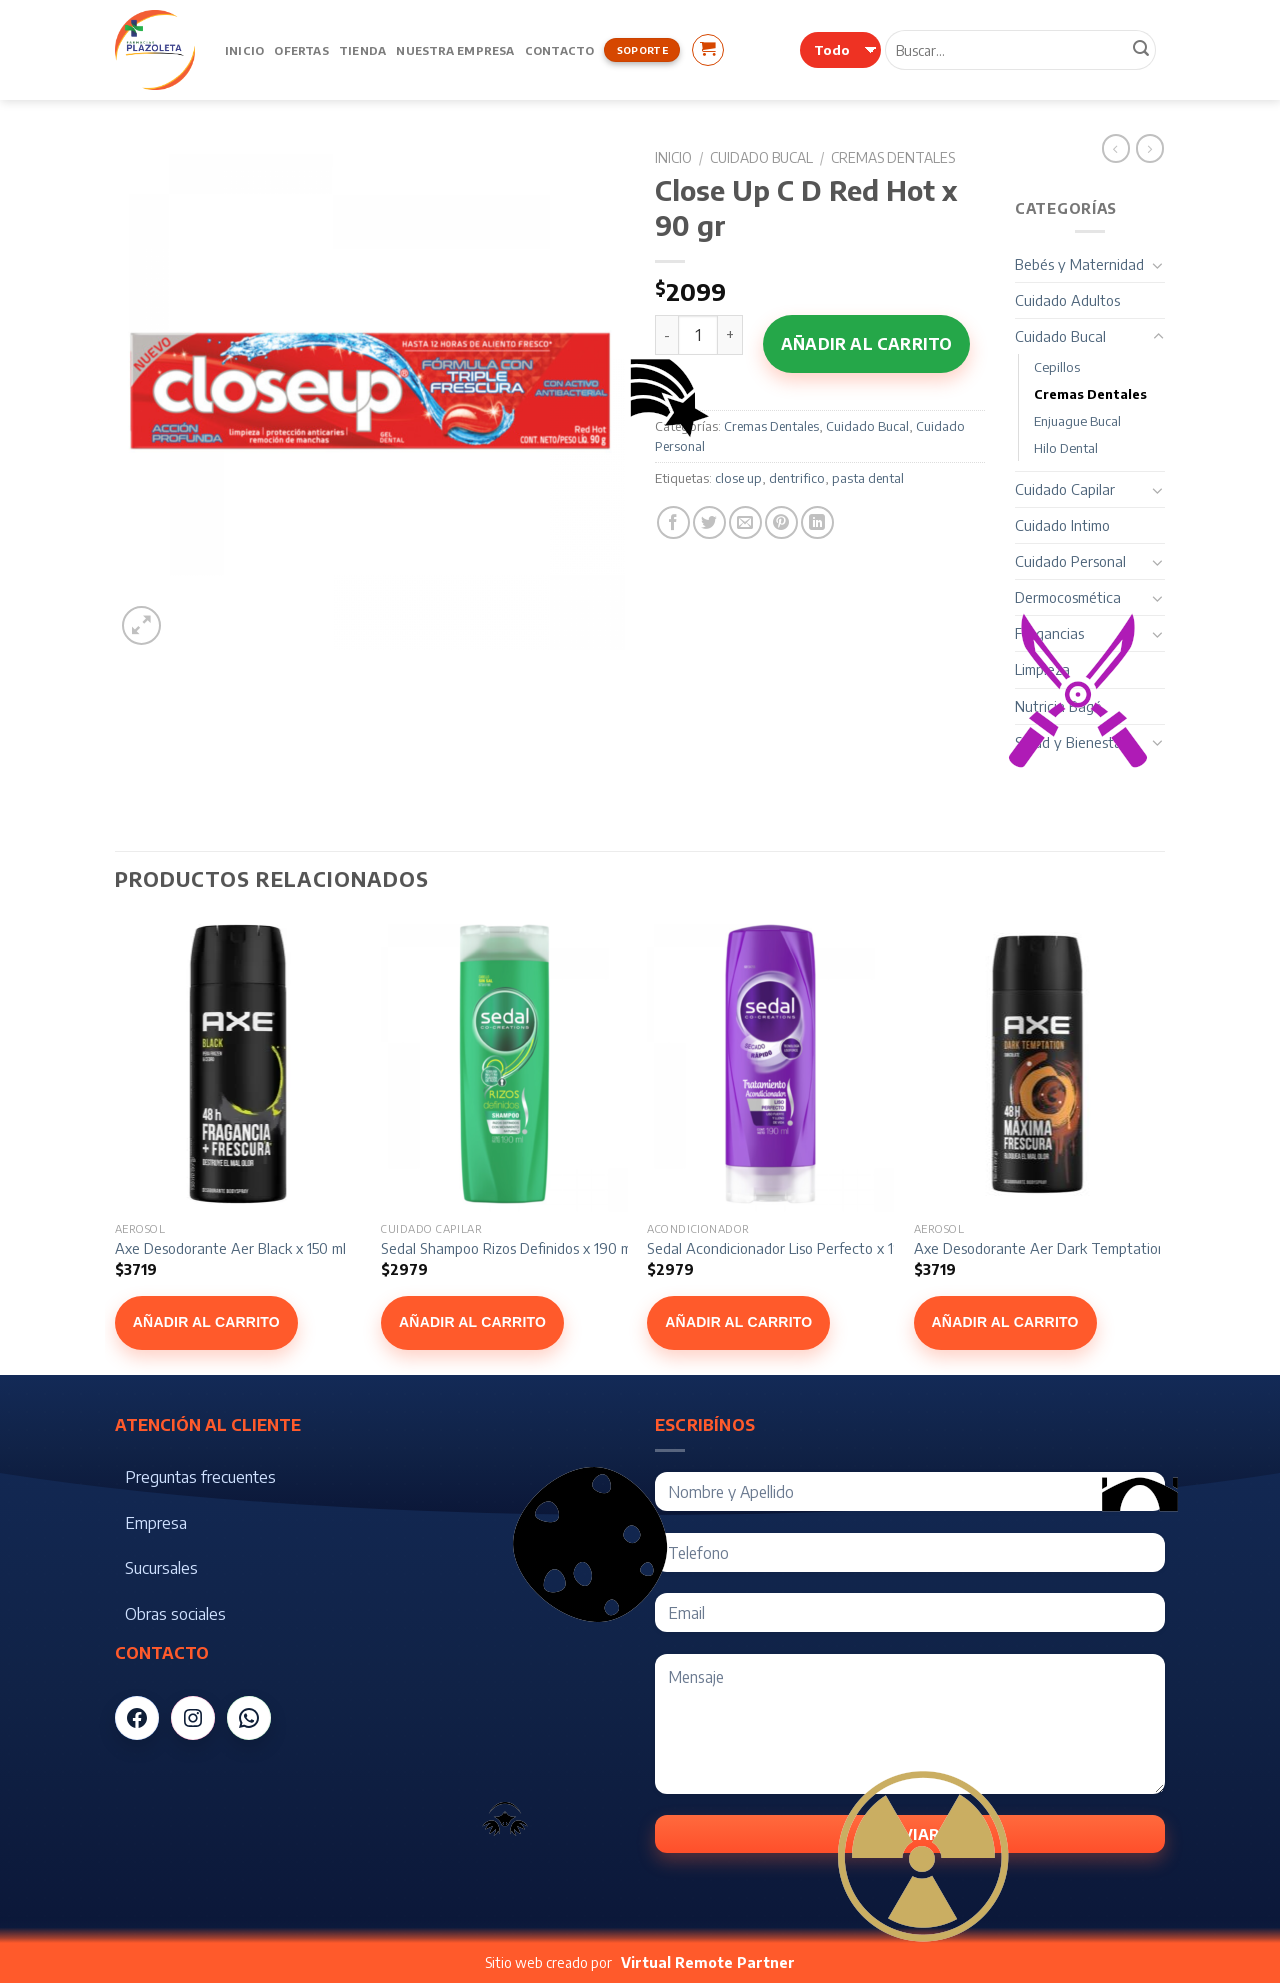  Describe the element at coordinates (1078, 689) in the screenshot. I see `trim or cut selected content` at that location.